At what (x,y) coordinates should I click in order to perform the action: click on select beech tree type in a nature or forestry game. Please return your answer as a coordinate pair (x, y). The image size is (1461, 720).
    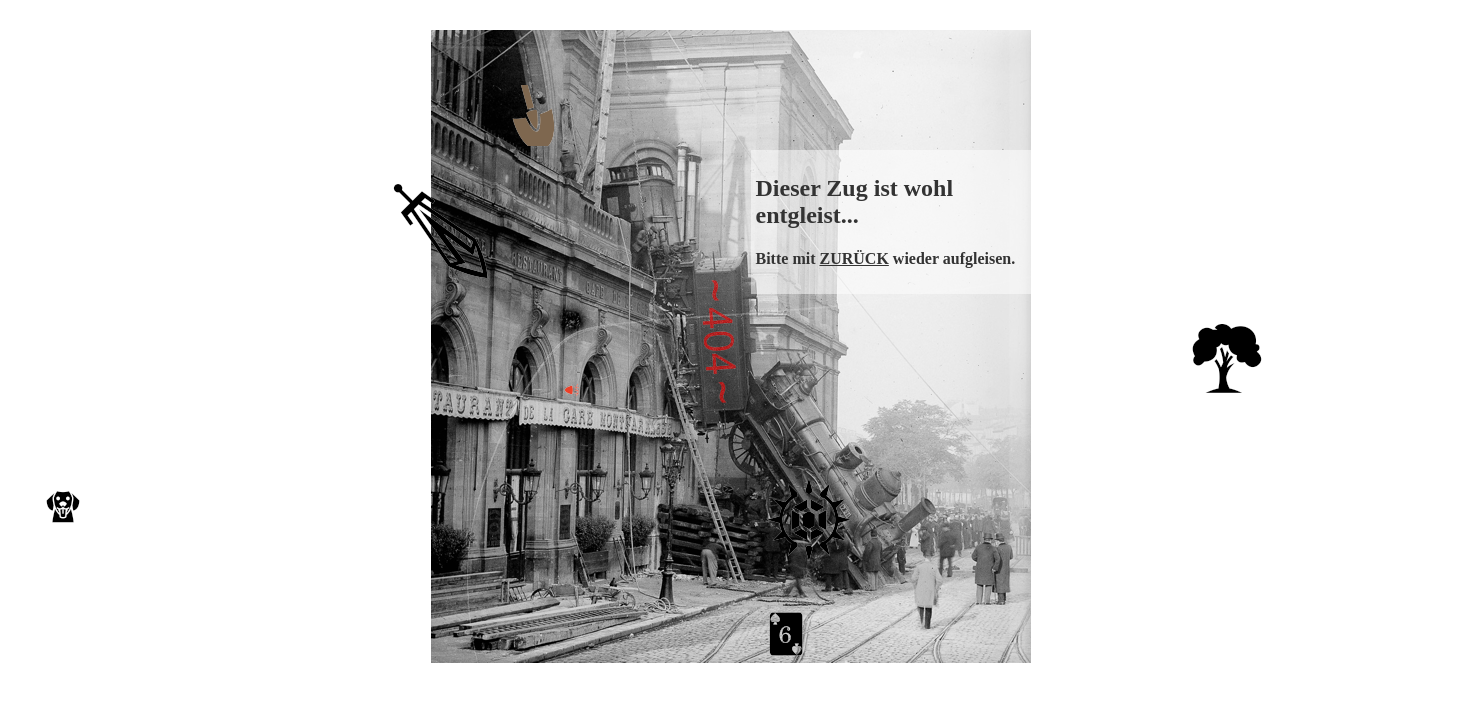
    Looking at the image, I should click on (1227, 358).